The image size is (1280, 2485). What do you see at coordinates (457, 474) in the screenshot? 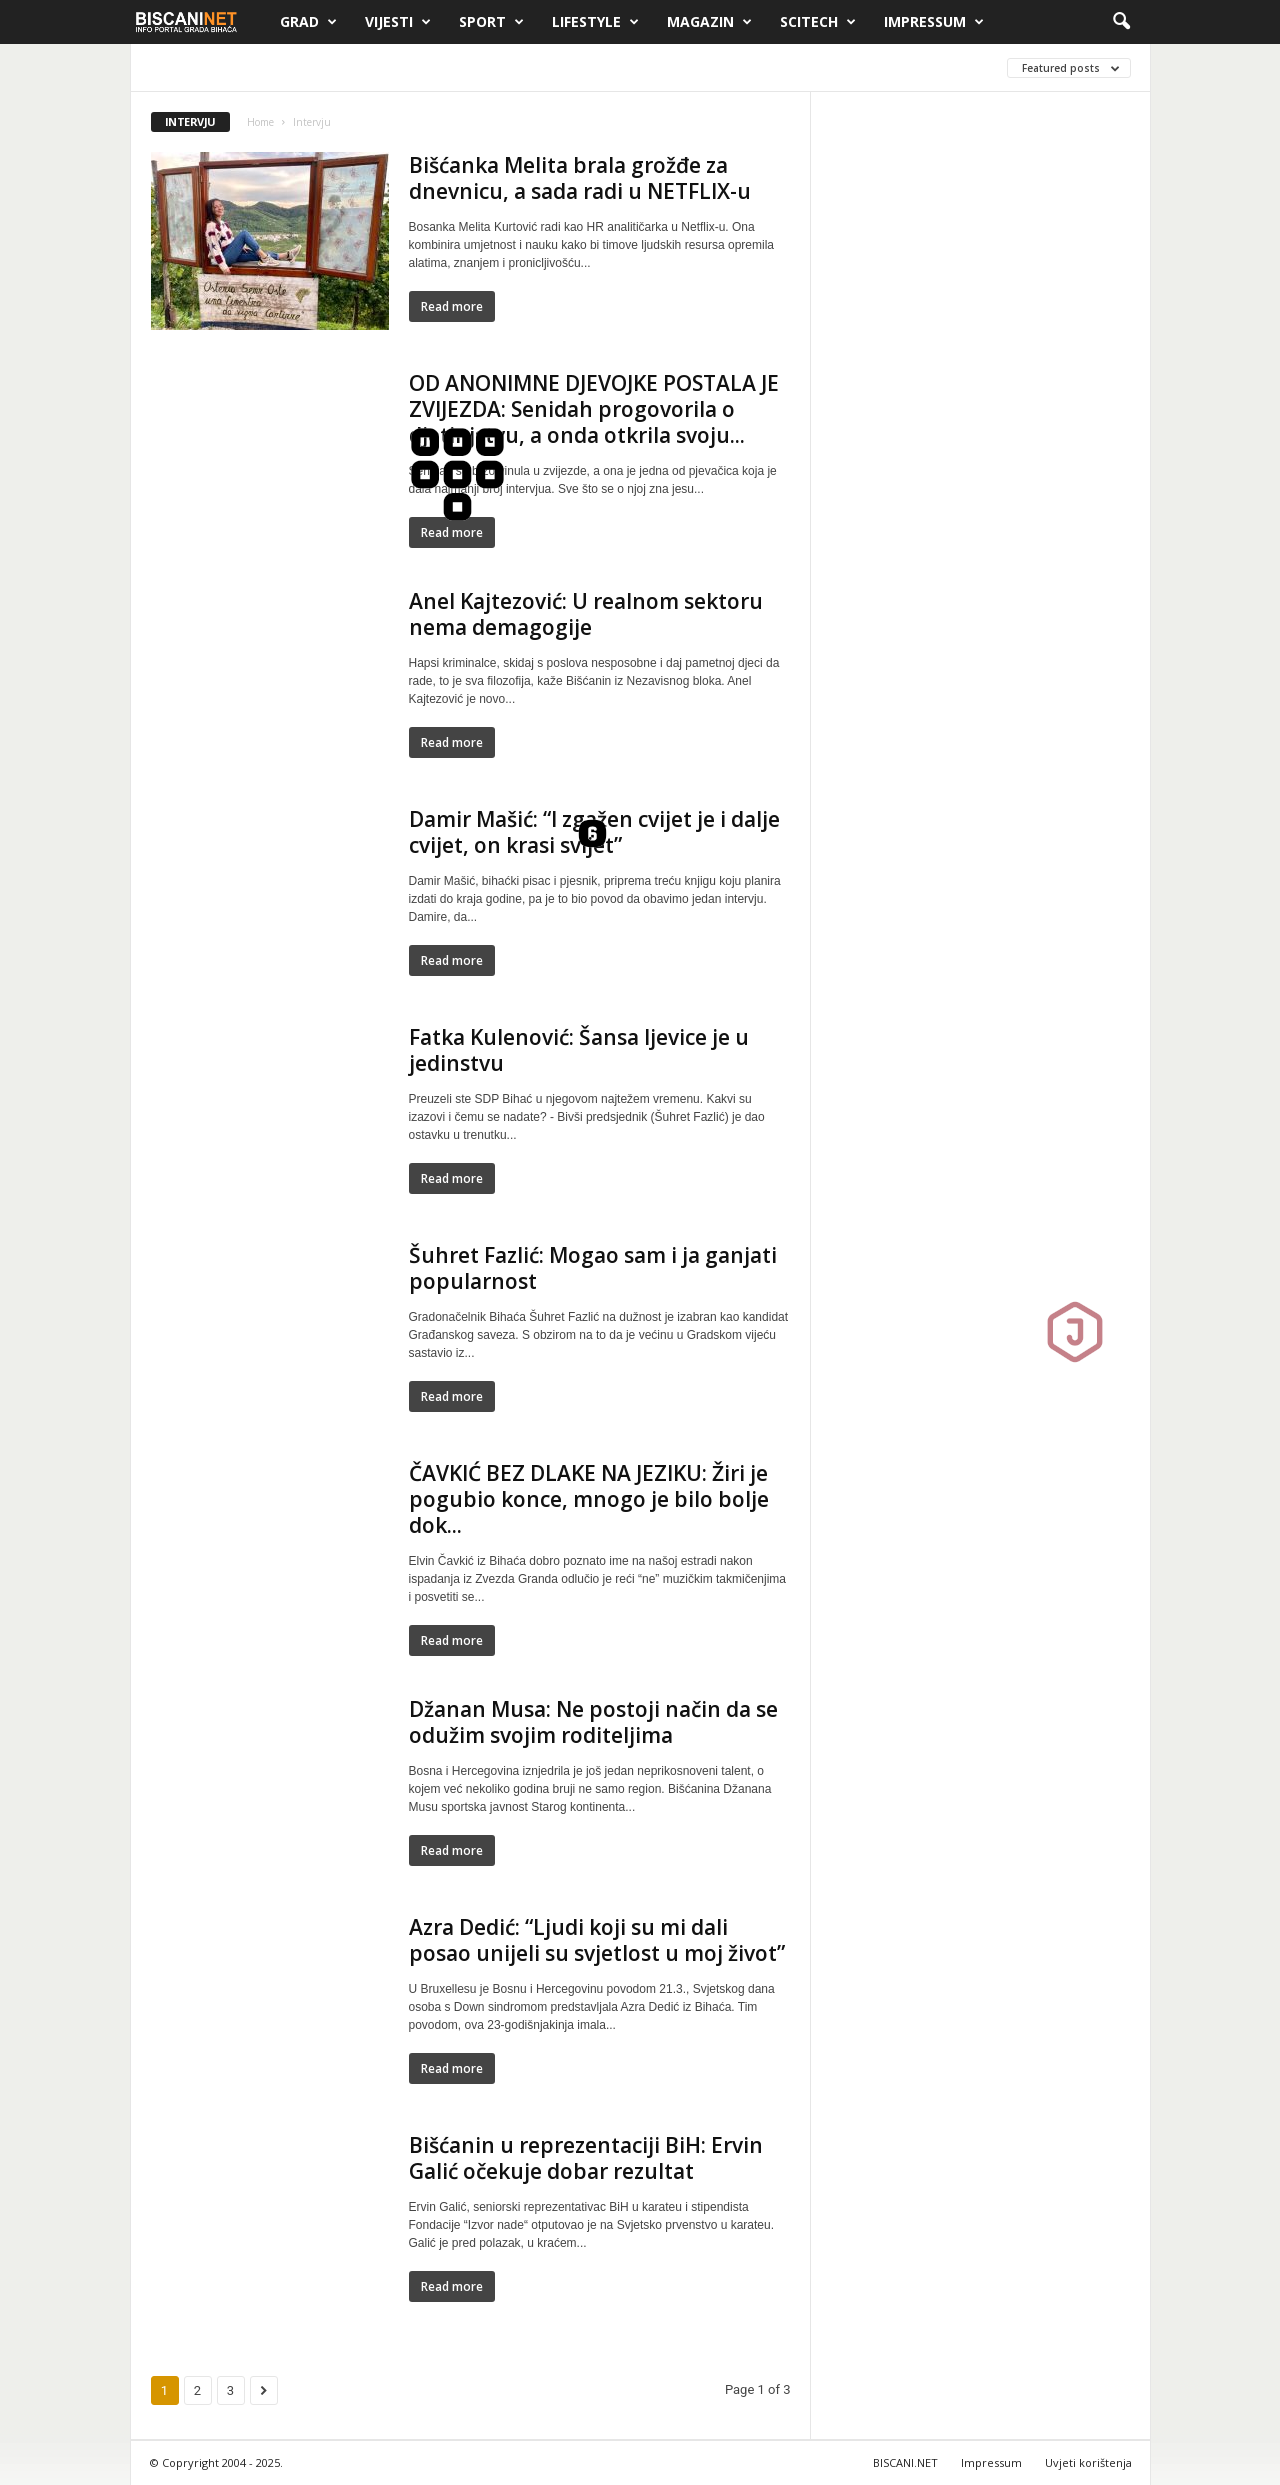
I see `open the phone dialpad` at bounding box center [457, 474].